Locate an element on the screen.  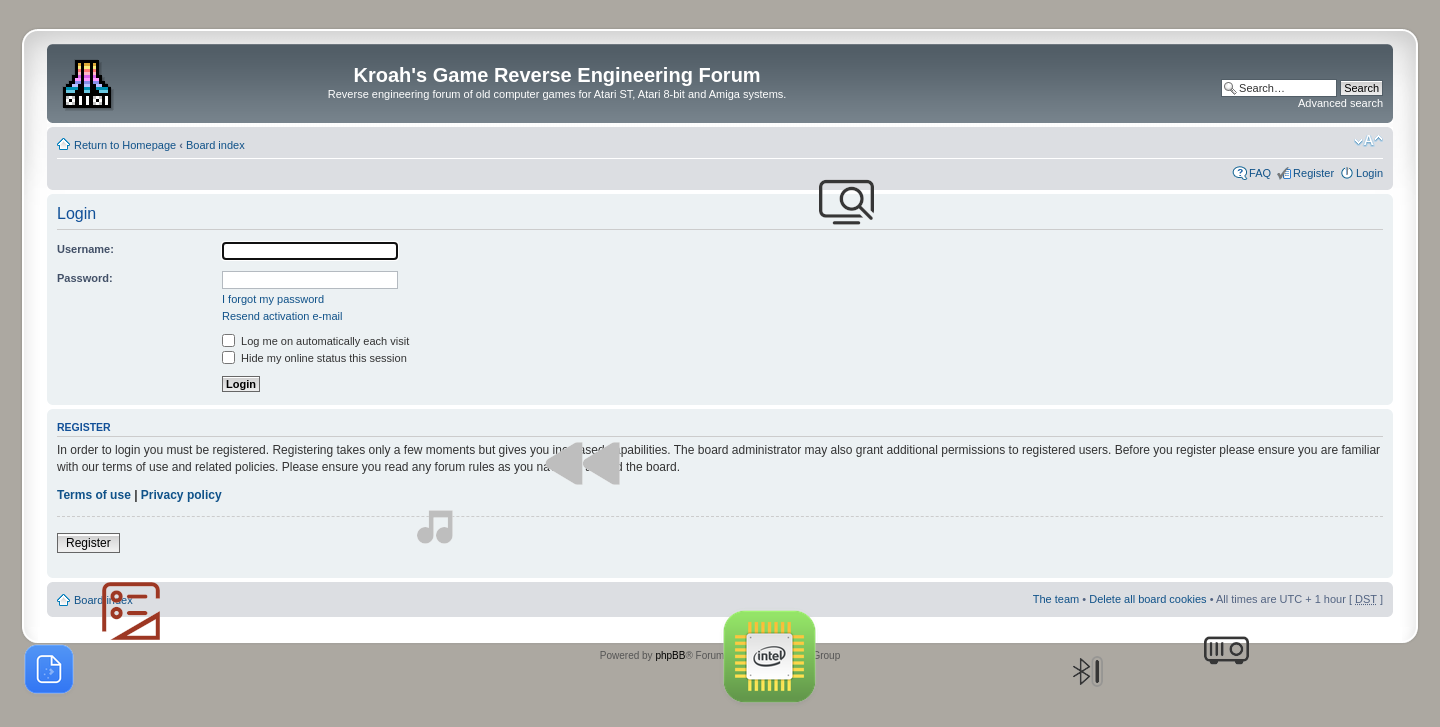
connect to an external projector or display is located at coordinates (1226, 650).